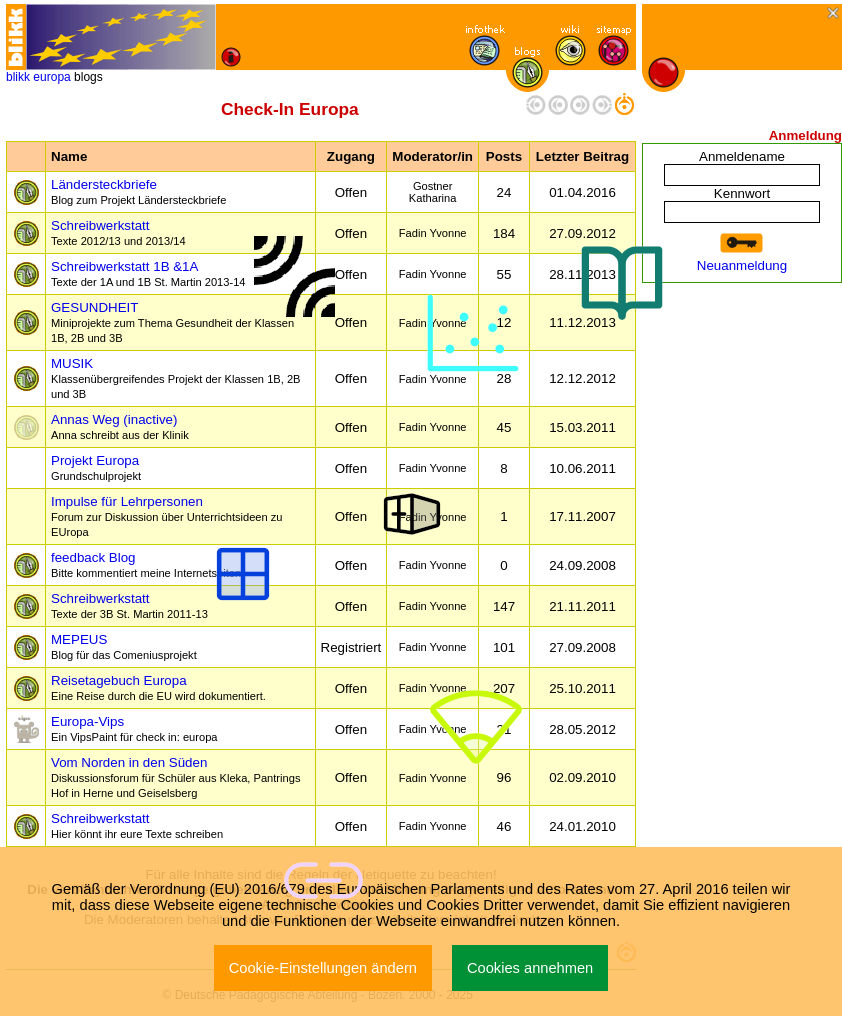 The height and width of the screenshot is (1016, 842). I want to click on indicates weak wifi signal strength, so click(476, 727).